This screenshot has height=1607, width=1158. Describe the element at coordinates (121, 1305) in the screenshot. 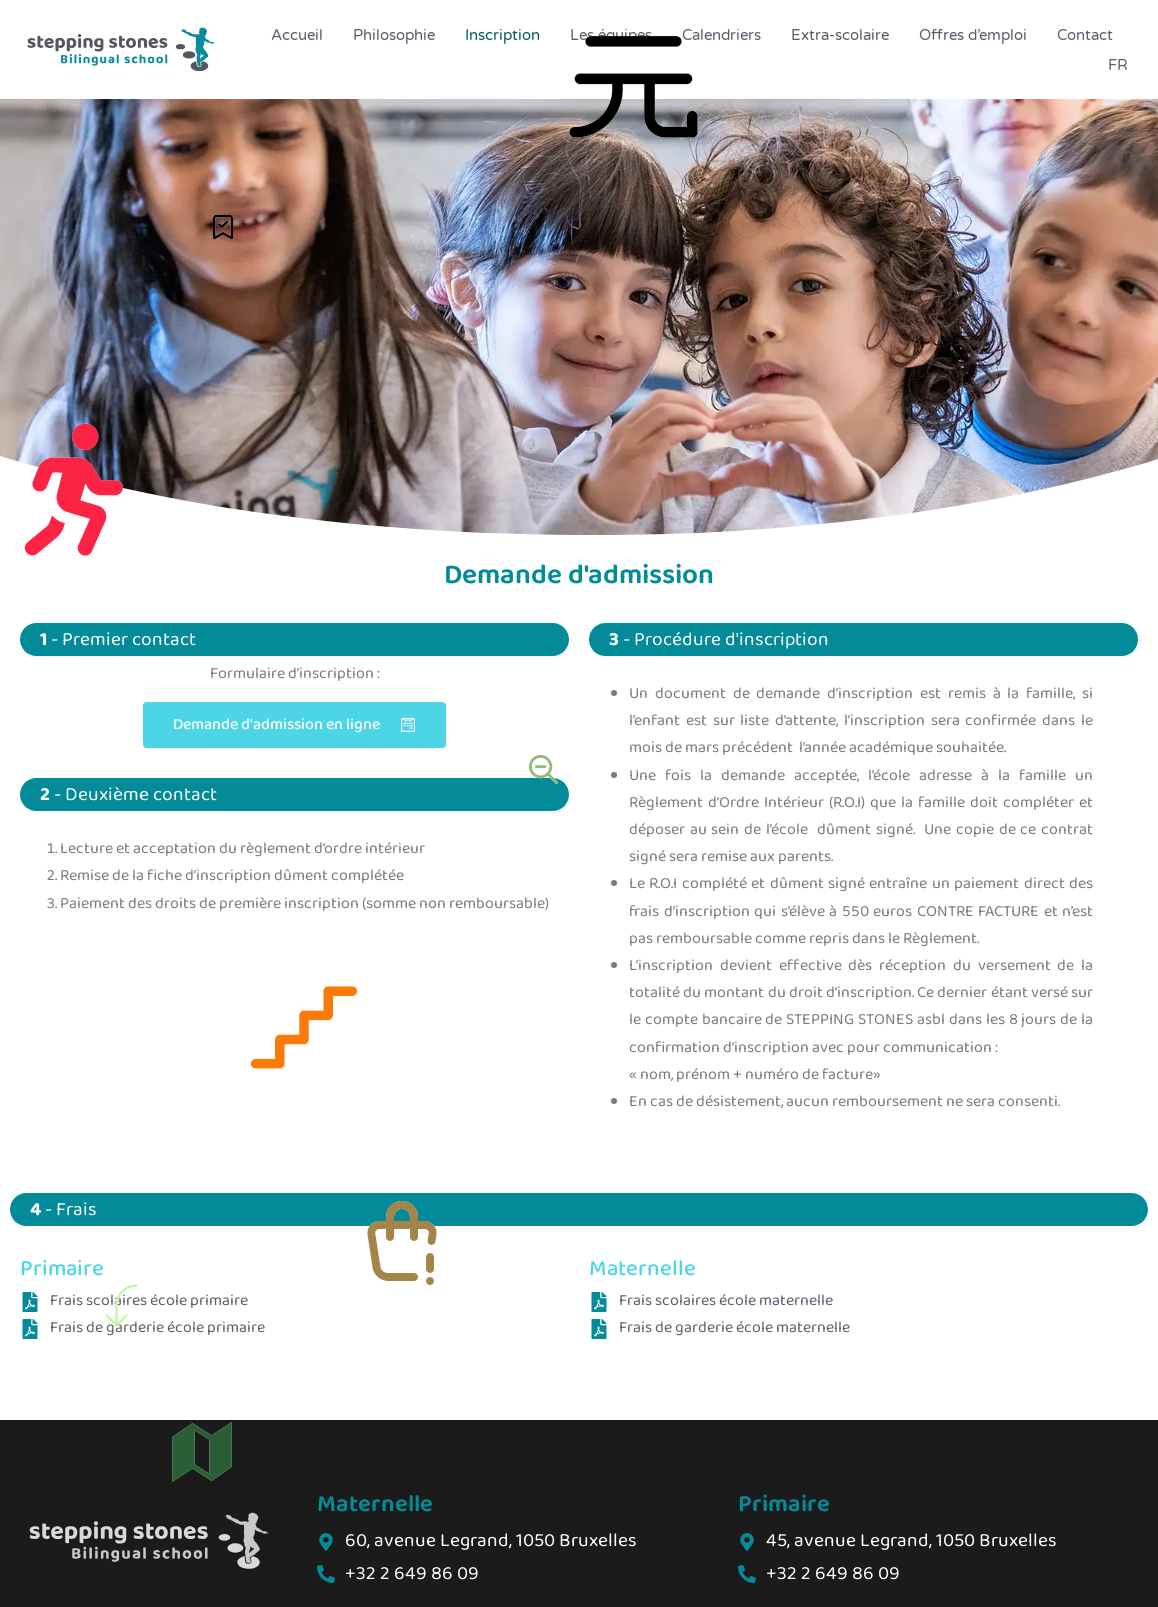

I see `go back and down in navigation` at that location.